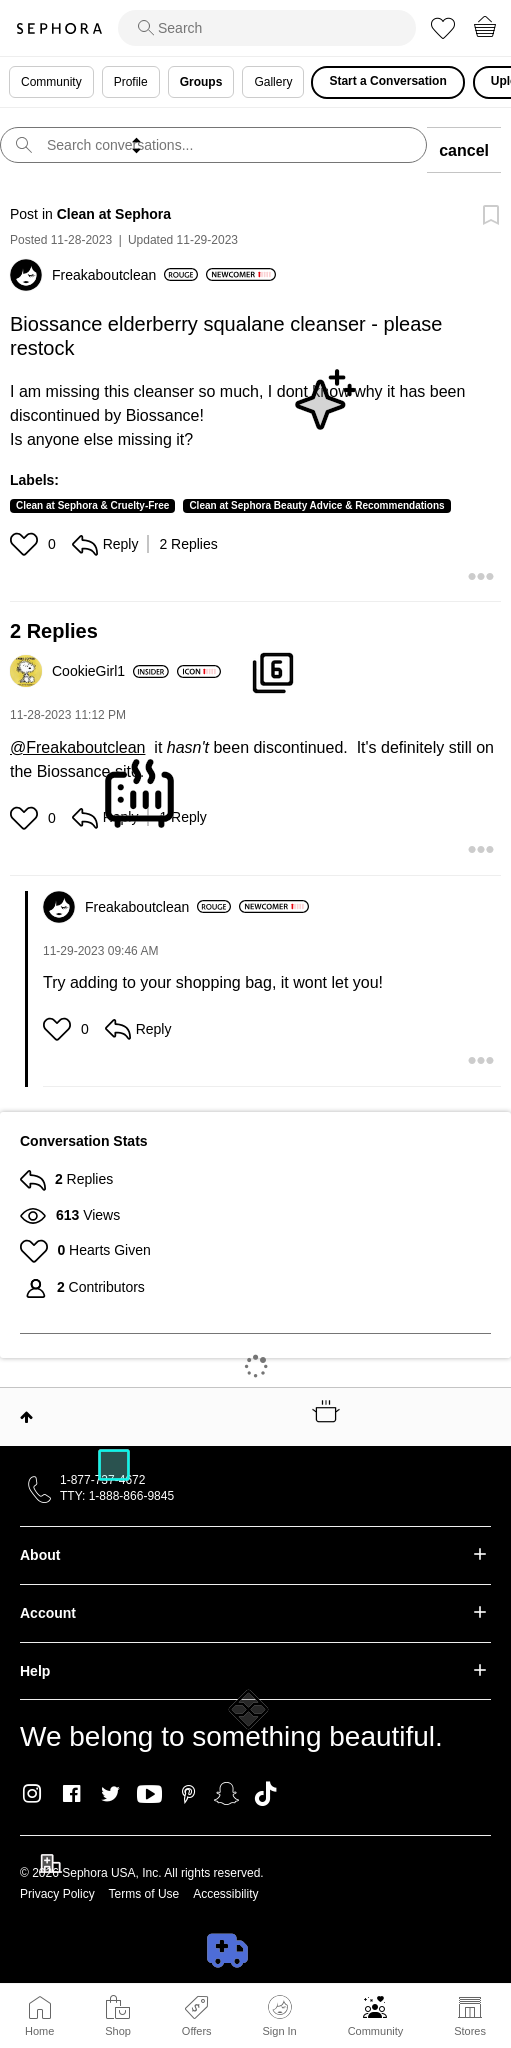 This screenshot has height=2048, width=511. Describe the element at coordinates (248, 1709) in the screenshot. I see `pay or receive money via pix` at that location.